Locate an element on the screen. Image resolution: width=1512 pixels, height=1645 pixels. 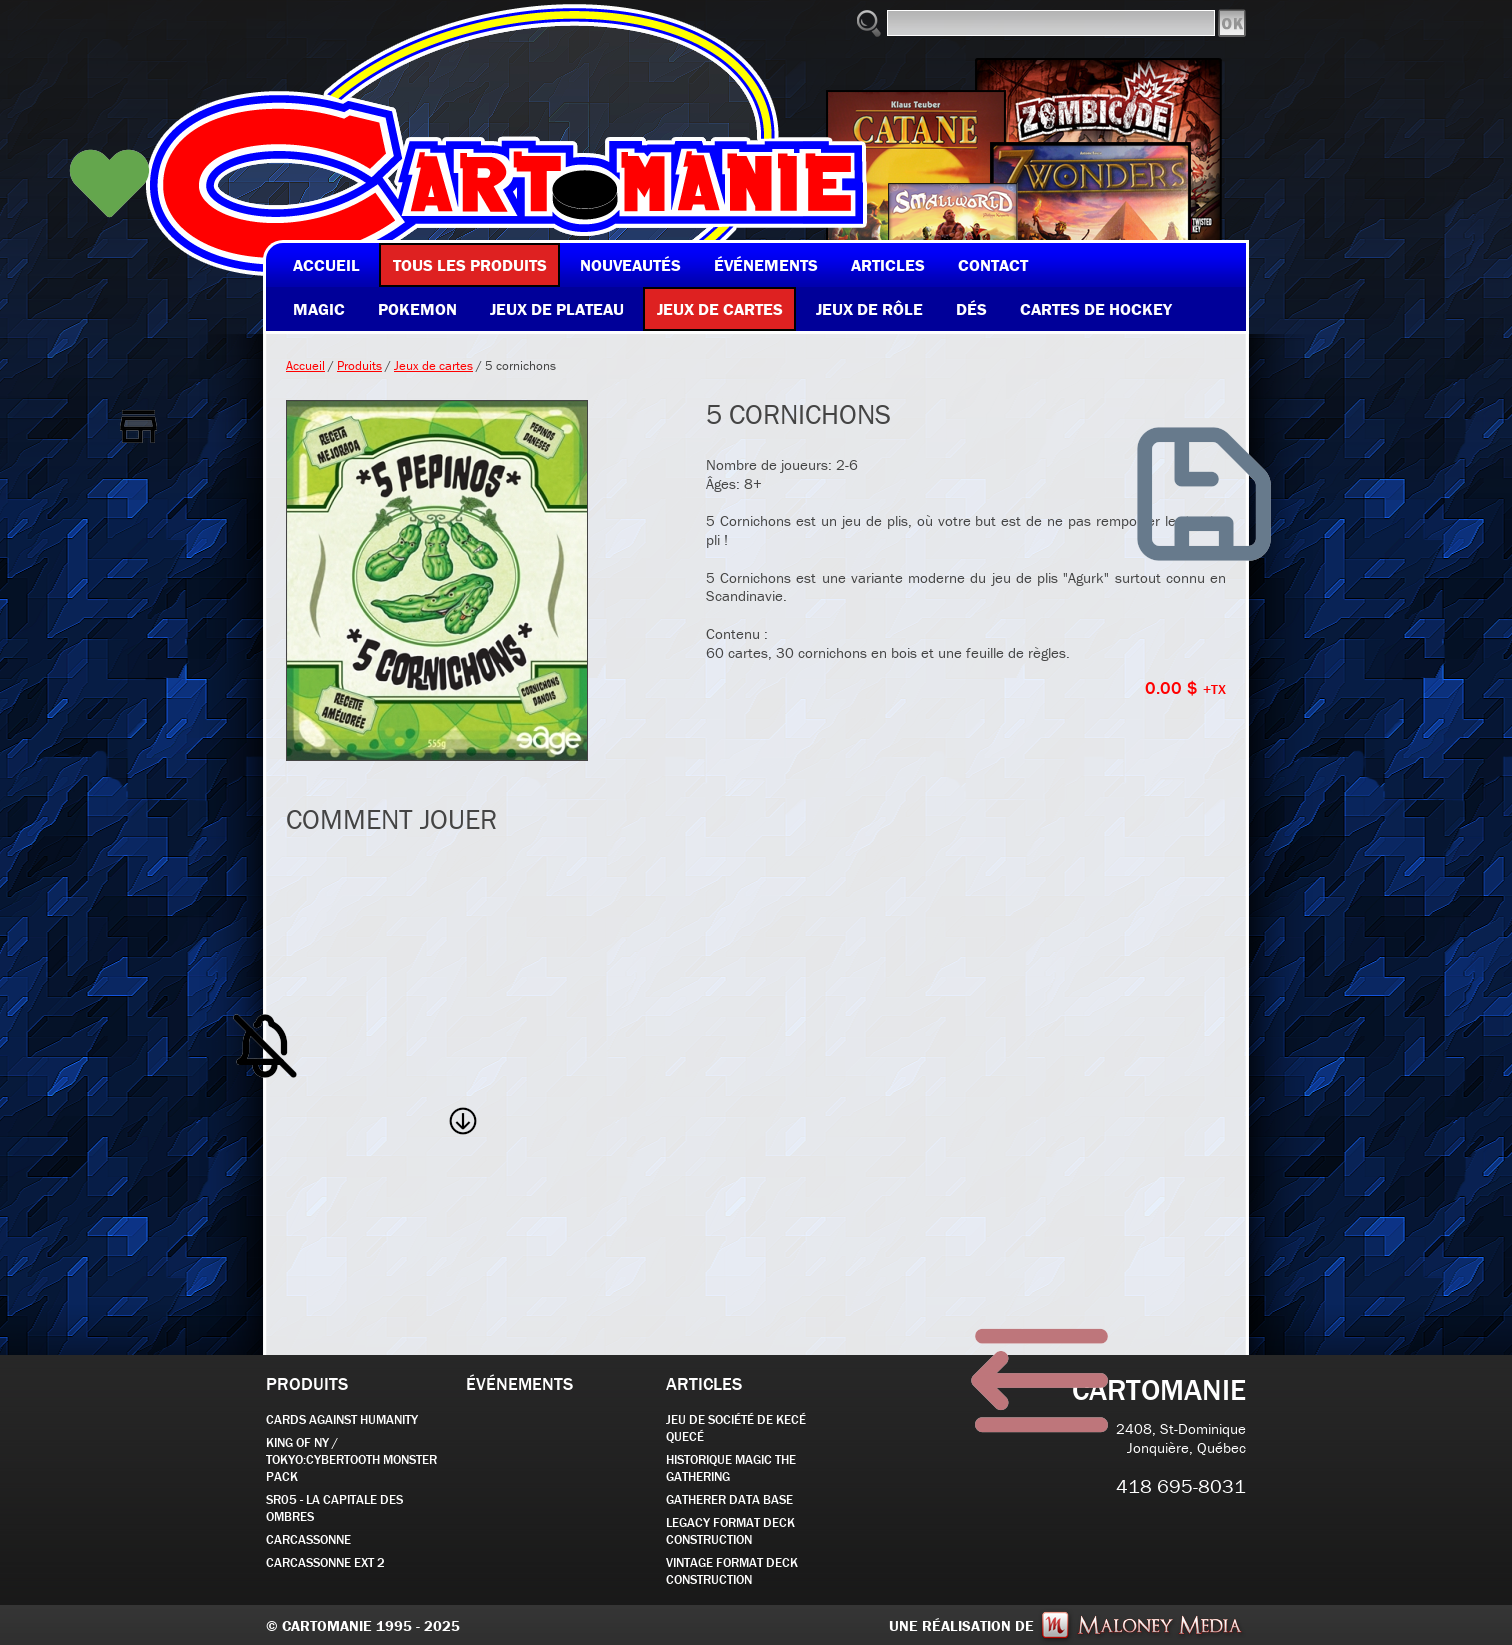
go back to previous menu is located at coordinates (1041, 1380).